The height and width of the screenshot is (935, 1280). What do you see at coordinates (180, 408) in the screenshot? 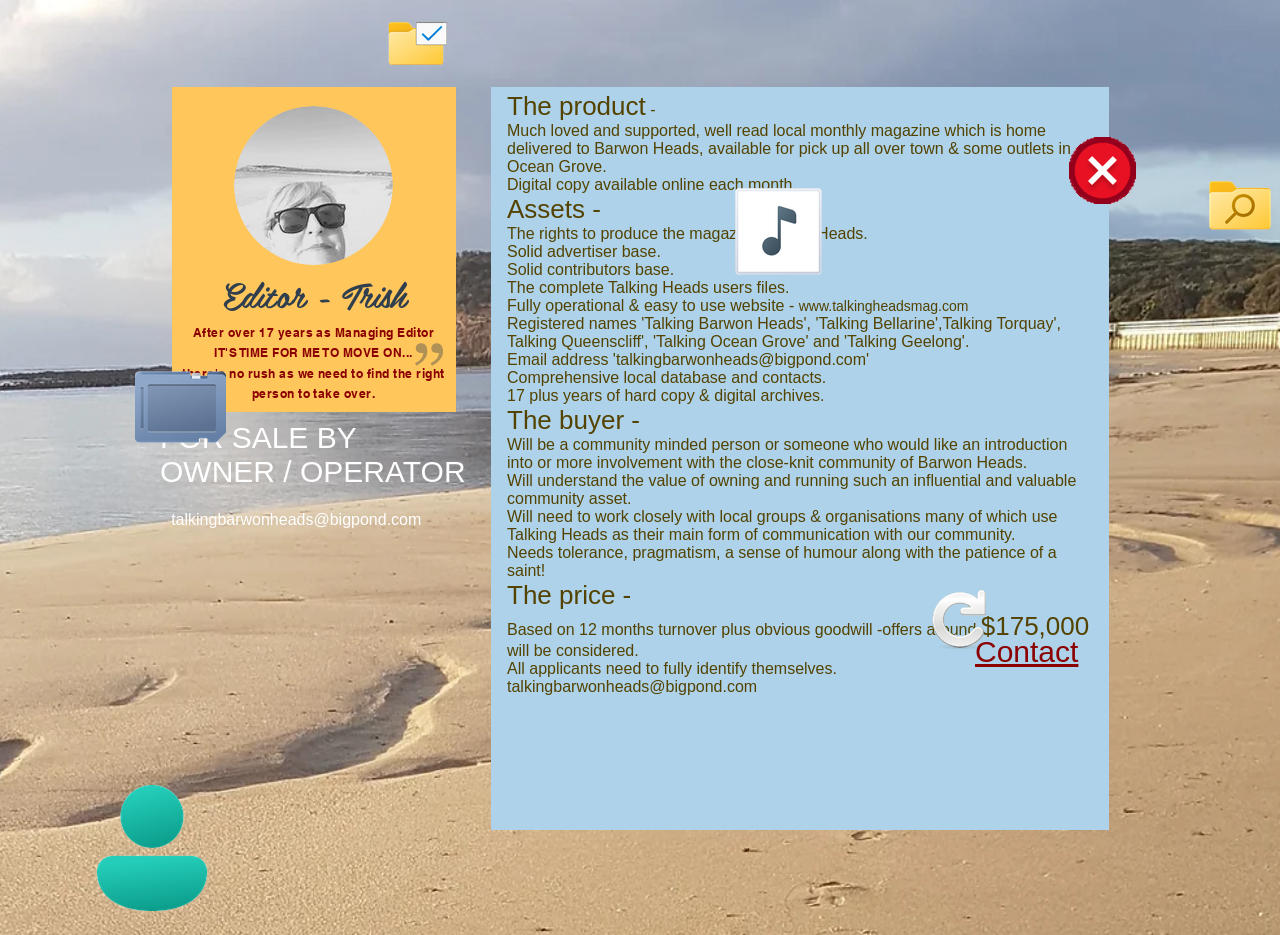
I see `save the current file or document` at bounding box center [180, 408].